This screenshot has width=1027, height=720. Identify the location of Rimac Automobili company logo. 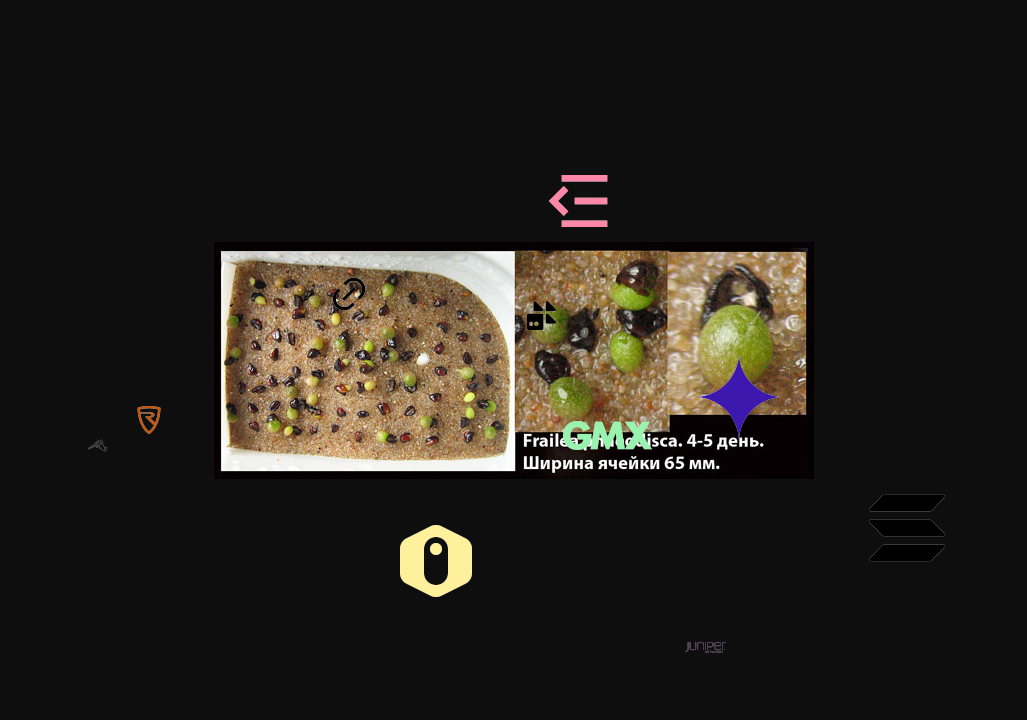
(149, 420).